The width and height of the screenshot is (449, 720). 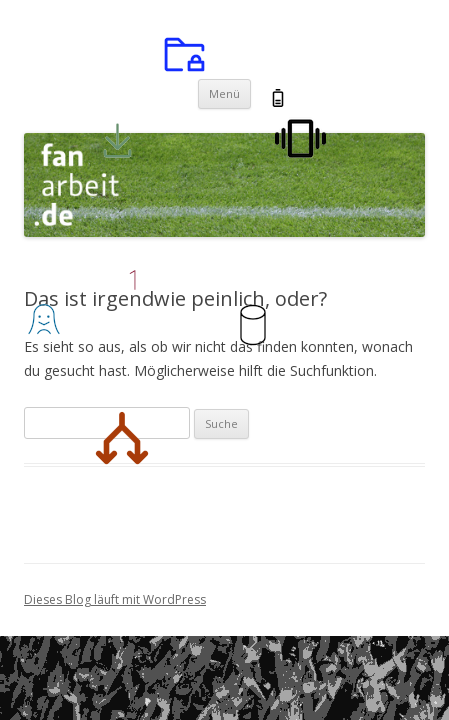 What do you see at coordinates (117, 140) in the screenshot?
I see `download a file or content` at bounding box center [117, 140].